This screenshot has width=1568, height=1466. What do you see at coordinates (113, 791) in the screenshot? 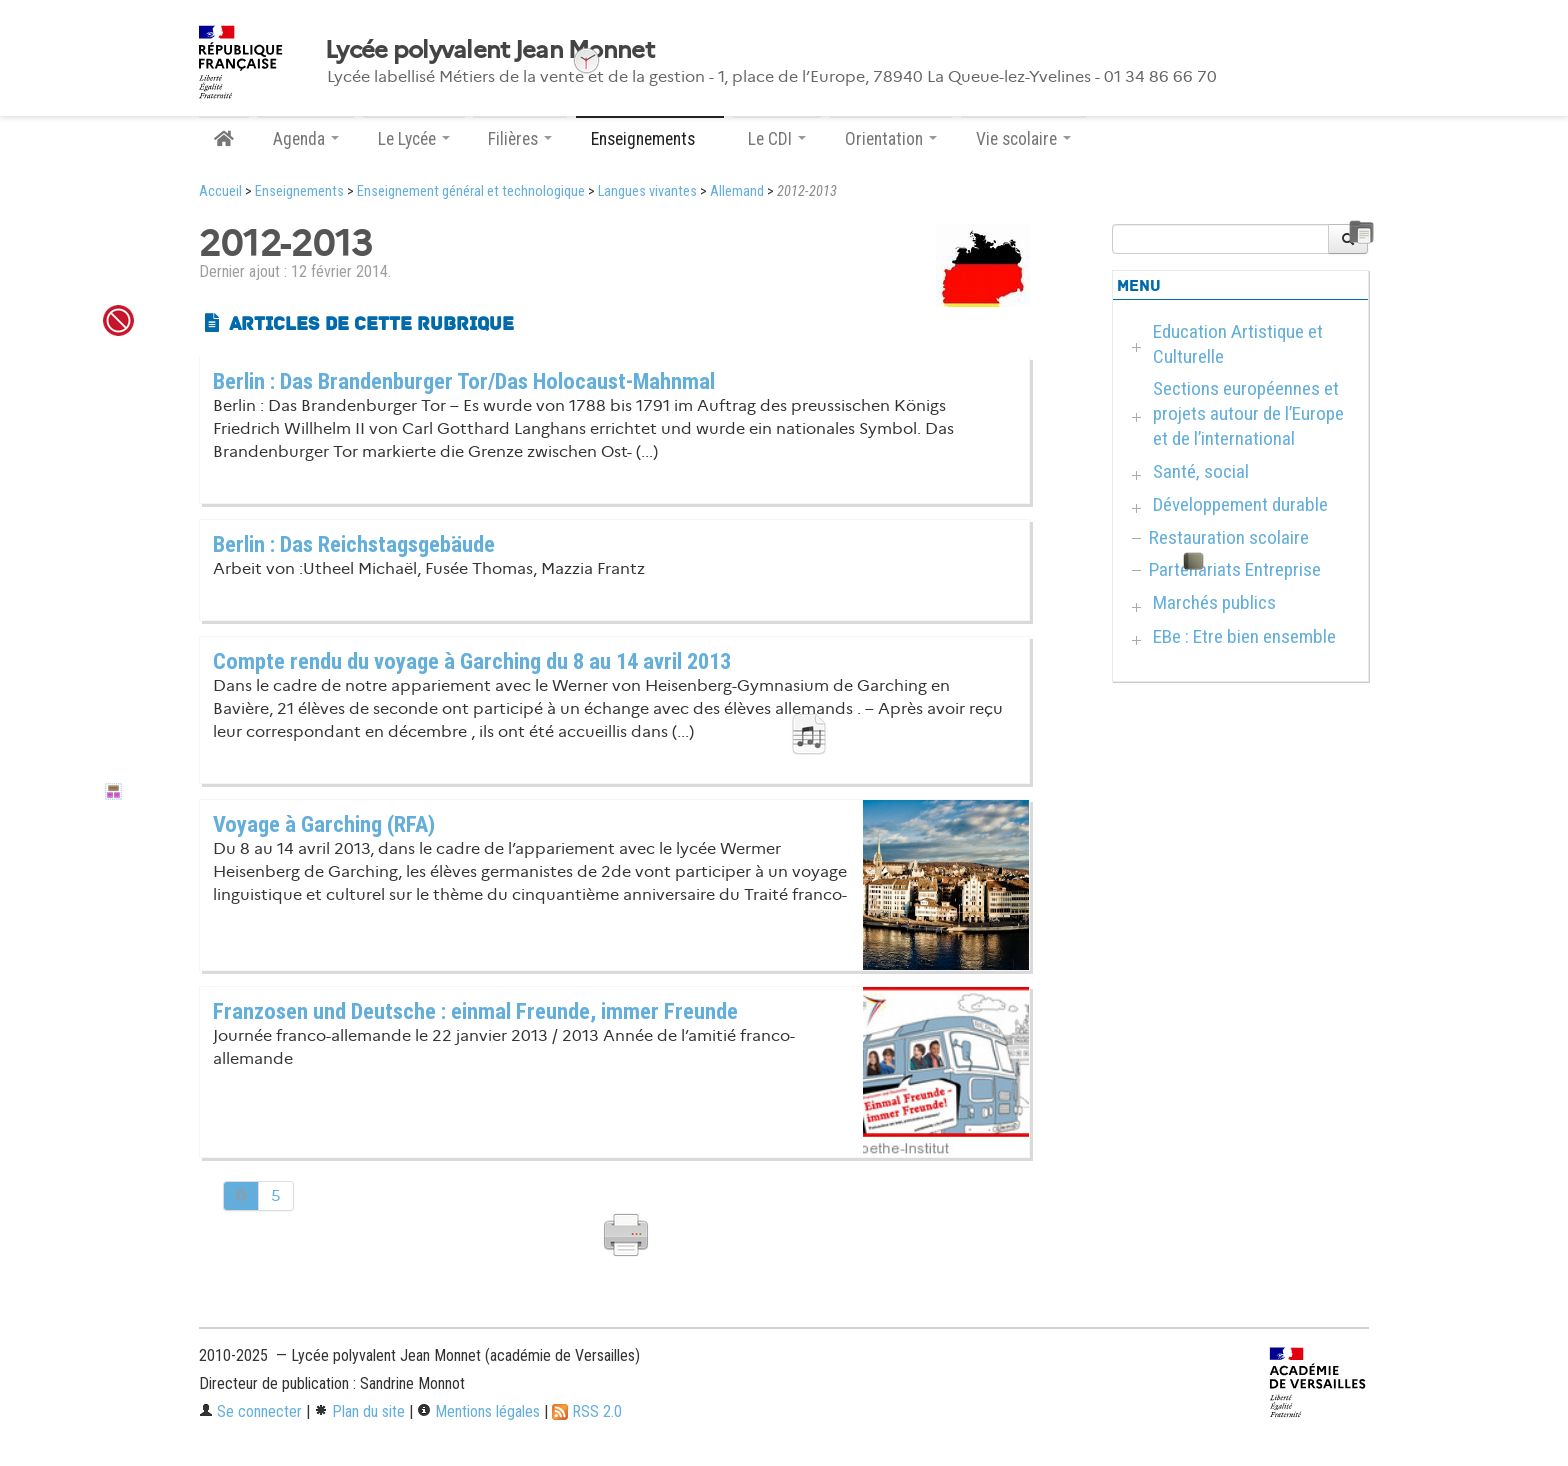
I see `select all items in the current view` at bounding box center [113, 791].